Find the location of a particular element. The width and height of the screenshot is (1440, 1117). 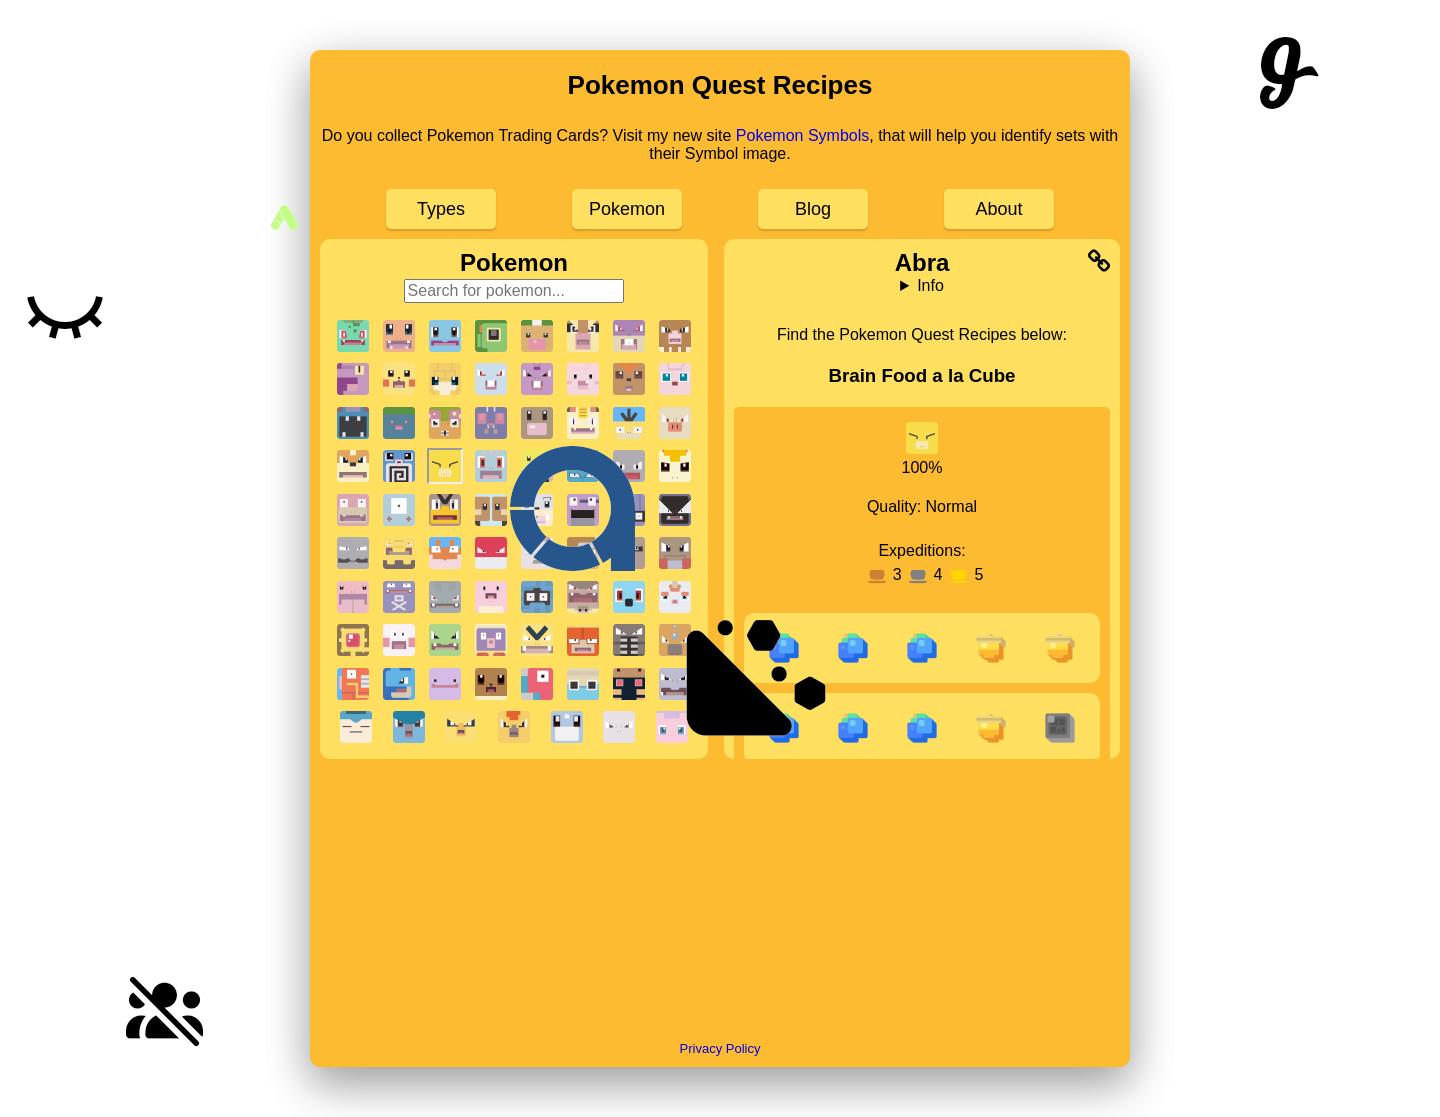

akaunting accounting software logo is located at coordinates (572, 508).